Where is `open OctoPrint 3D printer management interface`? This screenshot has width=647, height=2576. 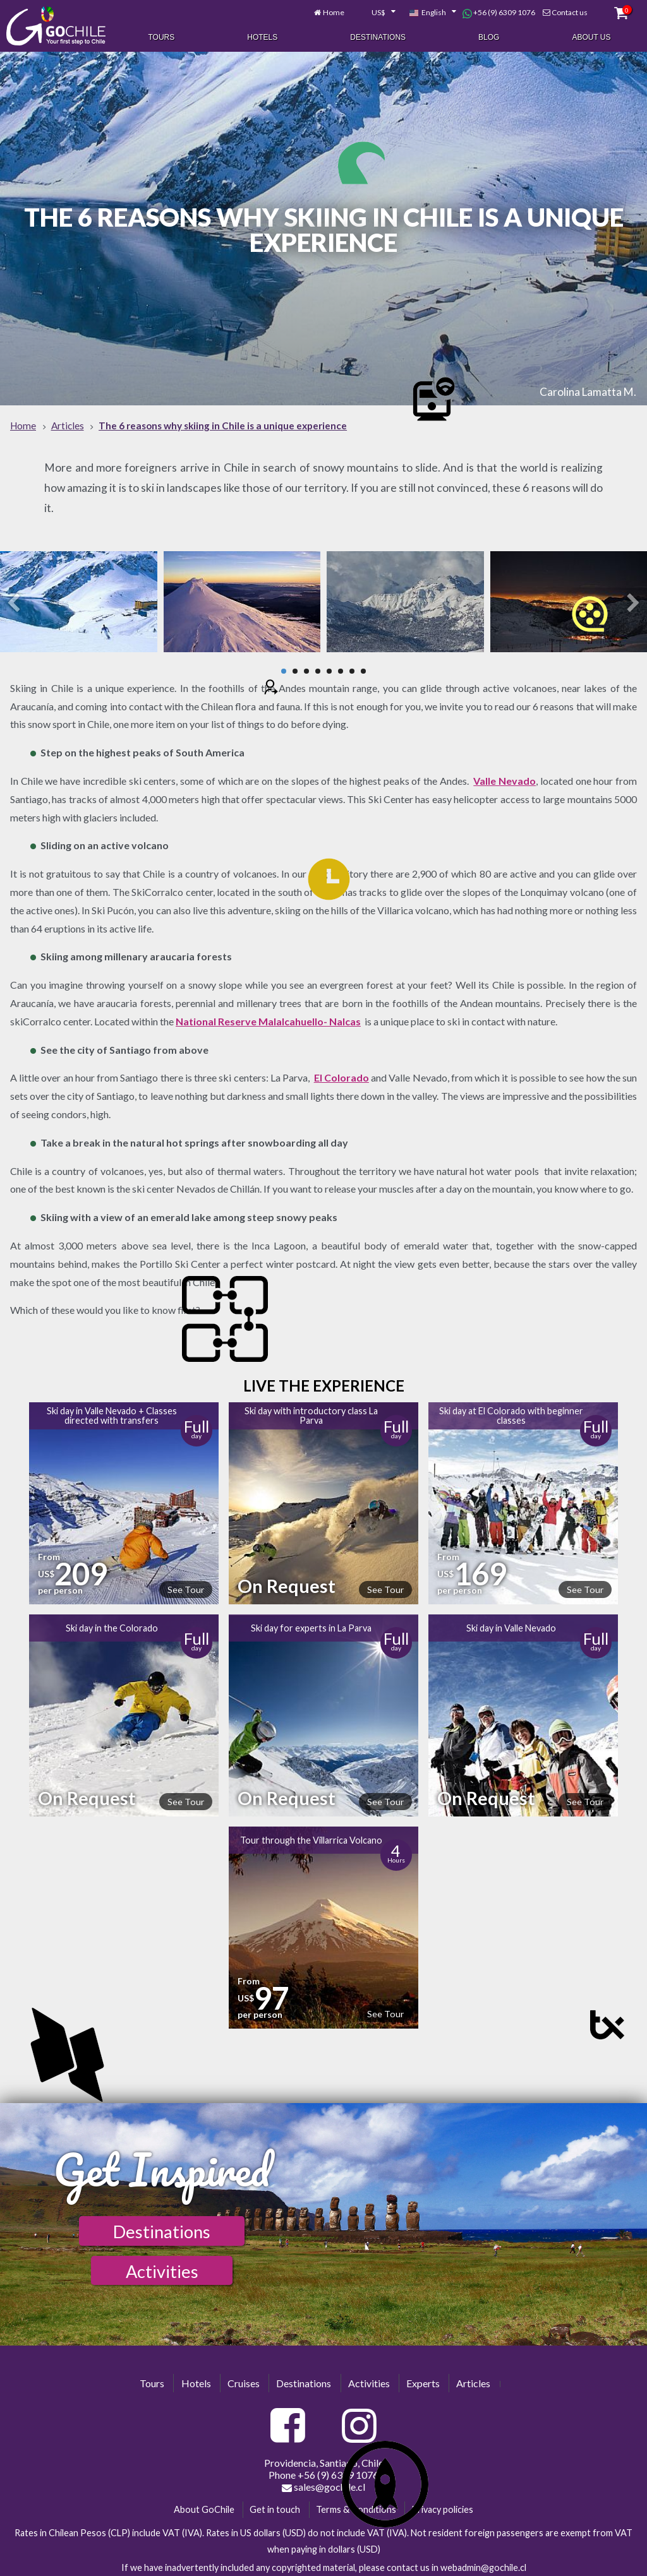
open OctoPrint 3D printer management interface is located at coordinates (361, 163).